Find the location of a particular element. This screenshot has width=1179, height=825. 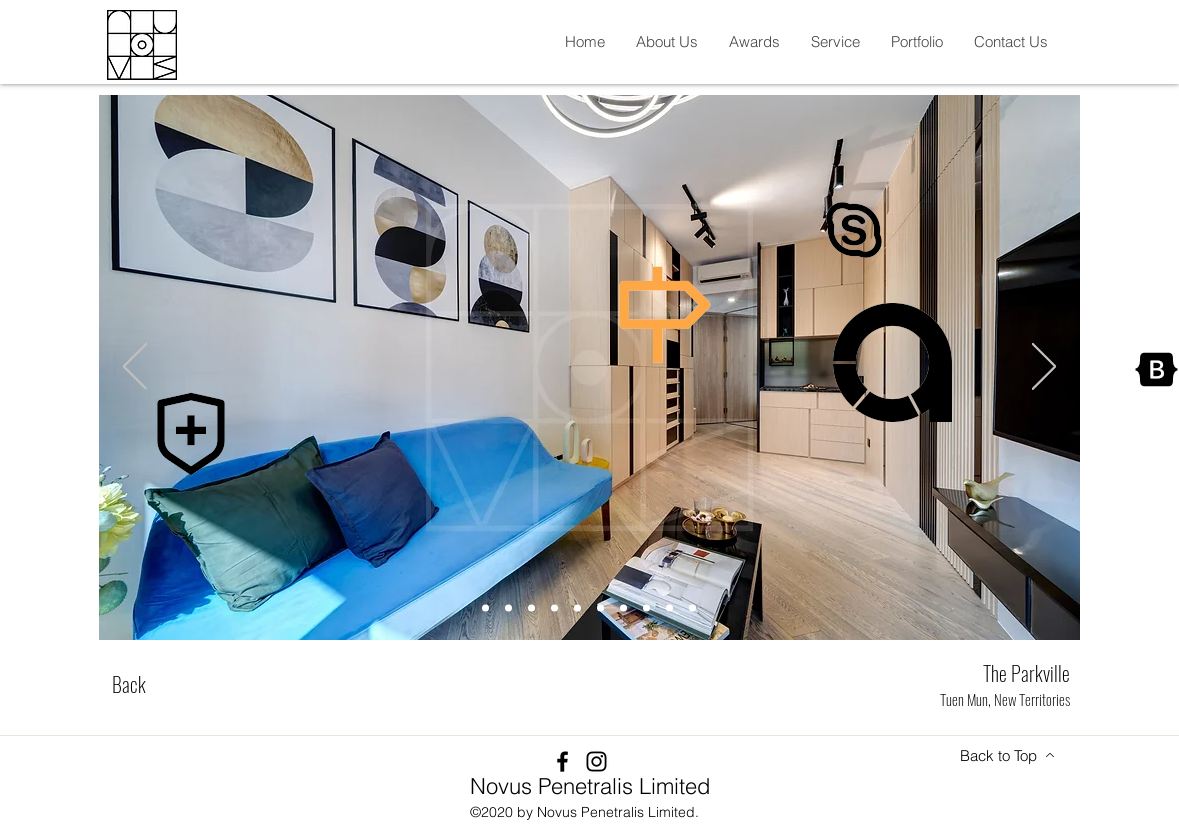

bootstrap framework logo is located at coordinates (1156, 369).